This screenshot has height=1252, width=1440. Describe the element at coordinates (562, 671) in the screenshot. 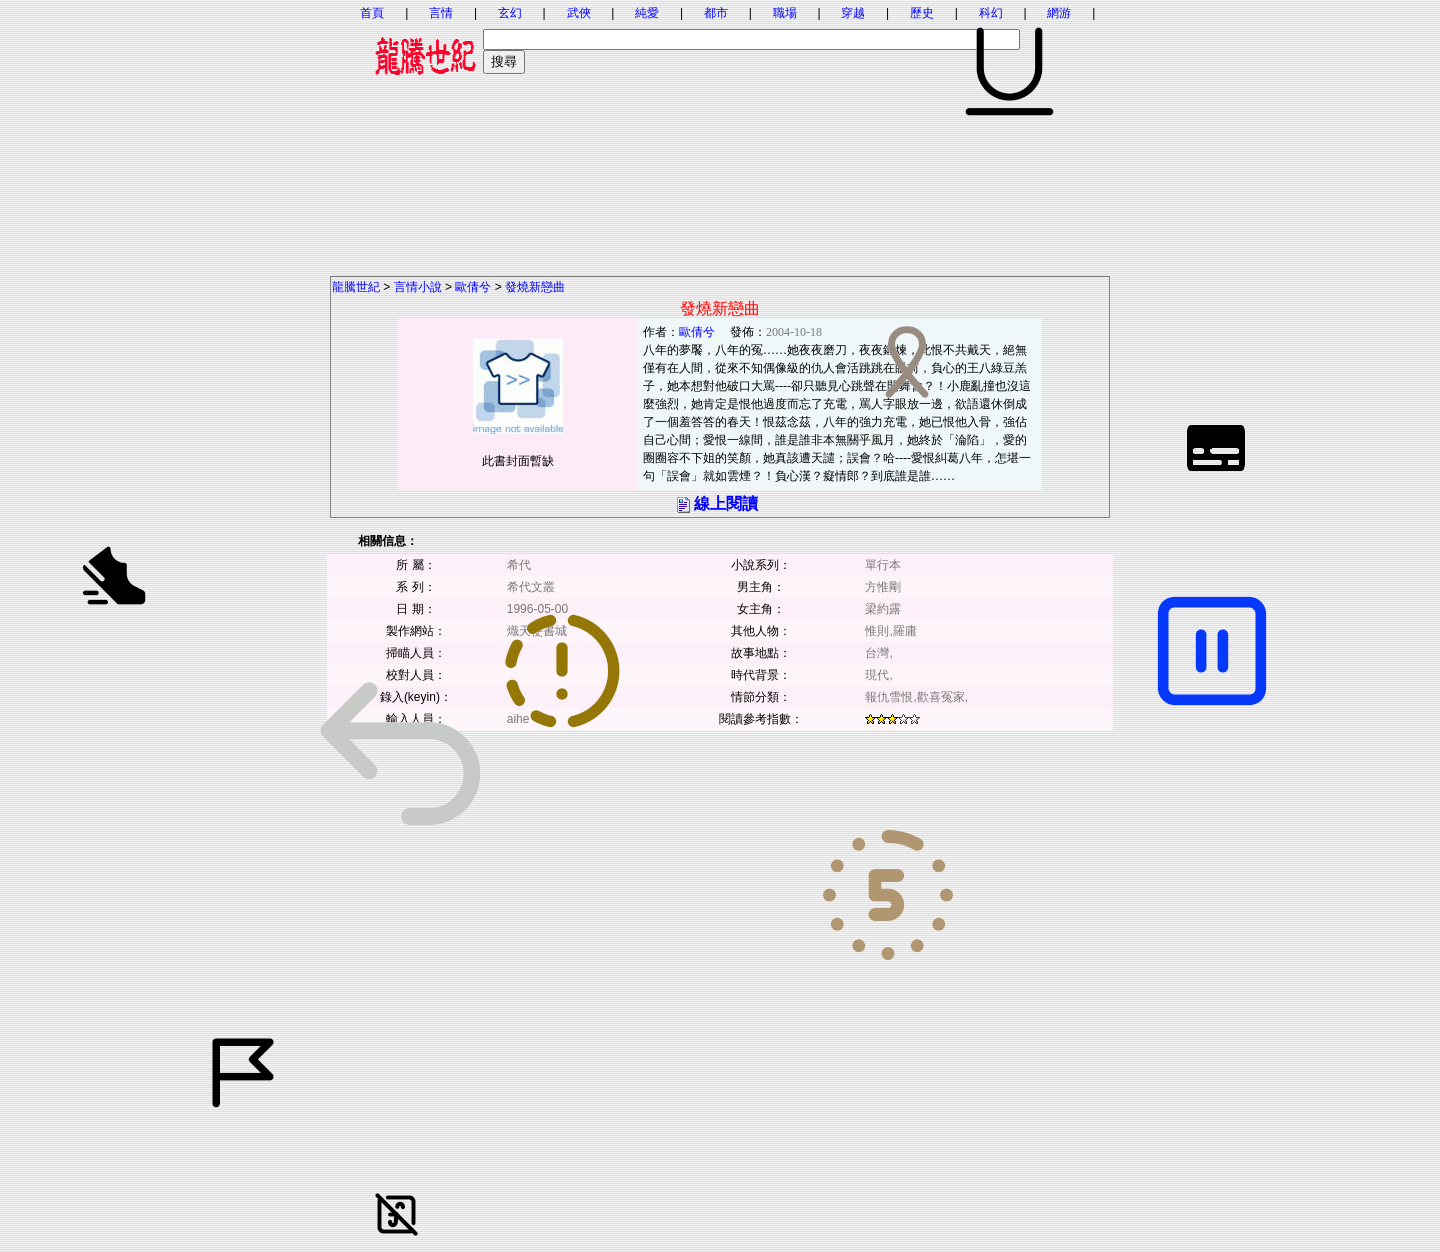

I see `indicates a task in progress with a warning or issue` at that location.